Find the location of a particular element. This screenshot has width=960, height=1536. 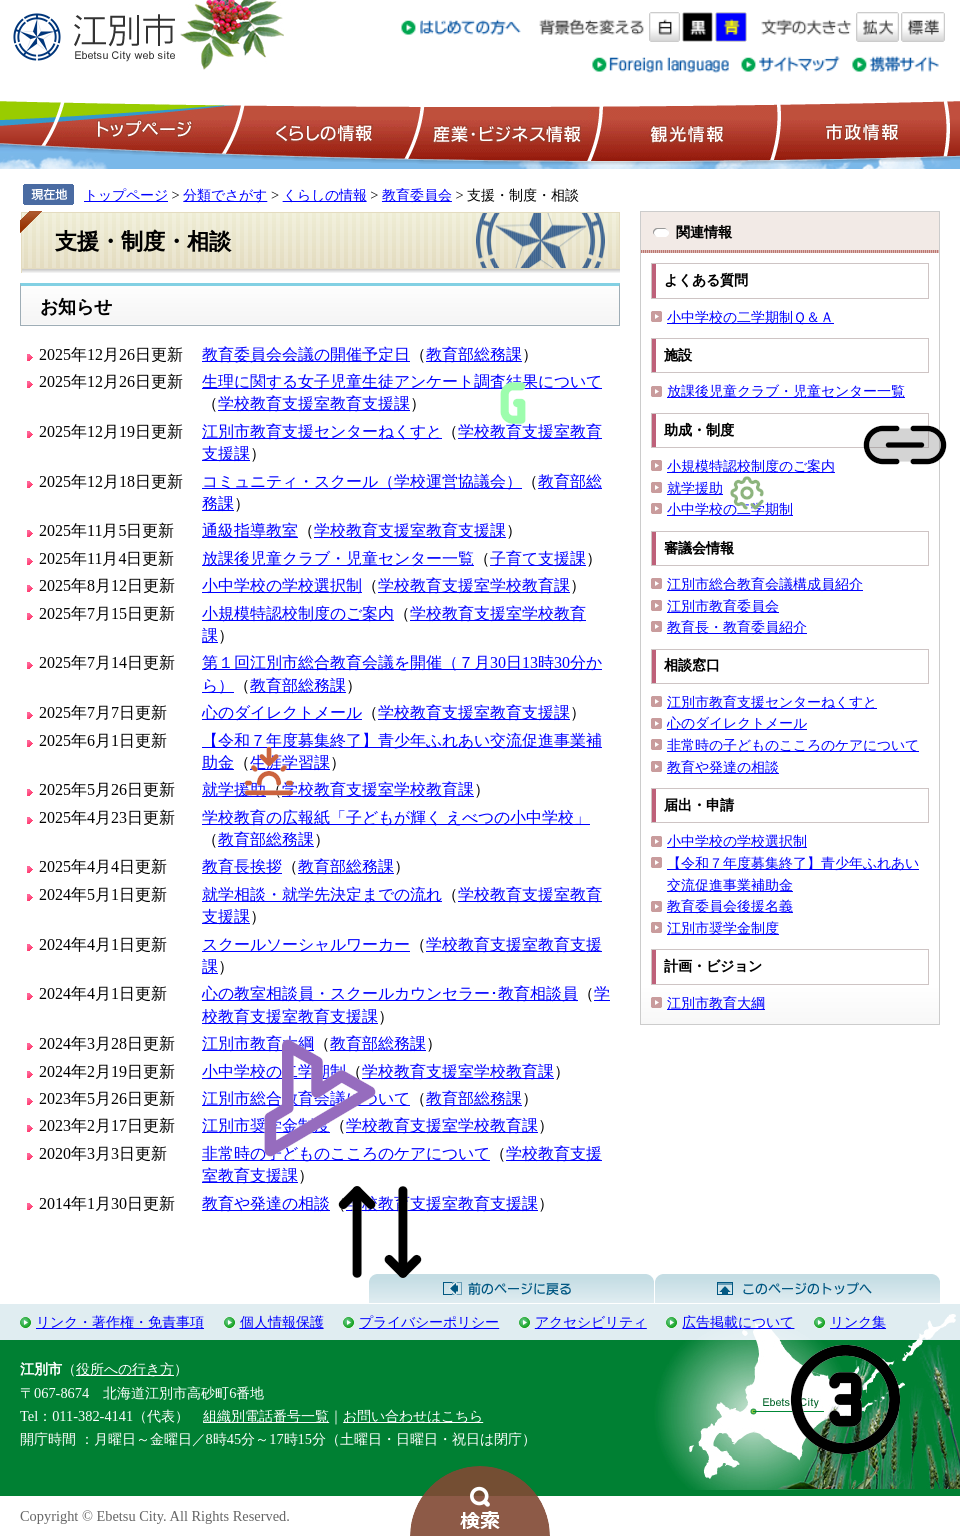

open yatse remote control app is located at coordinates (317, 1098).